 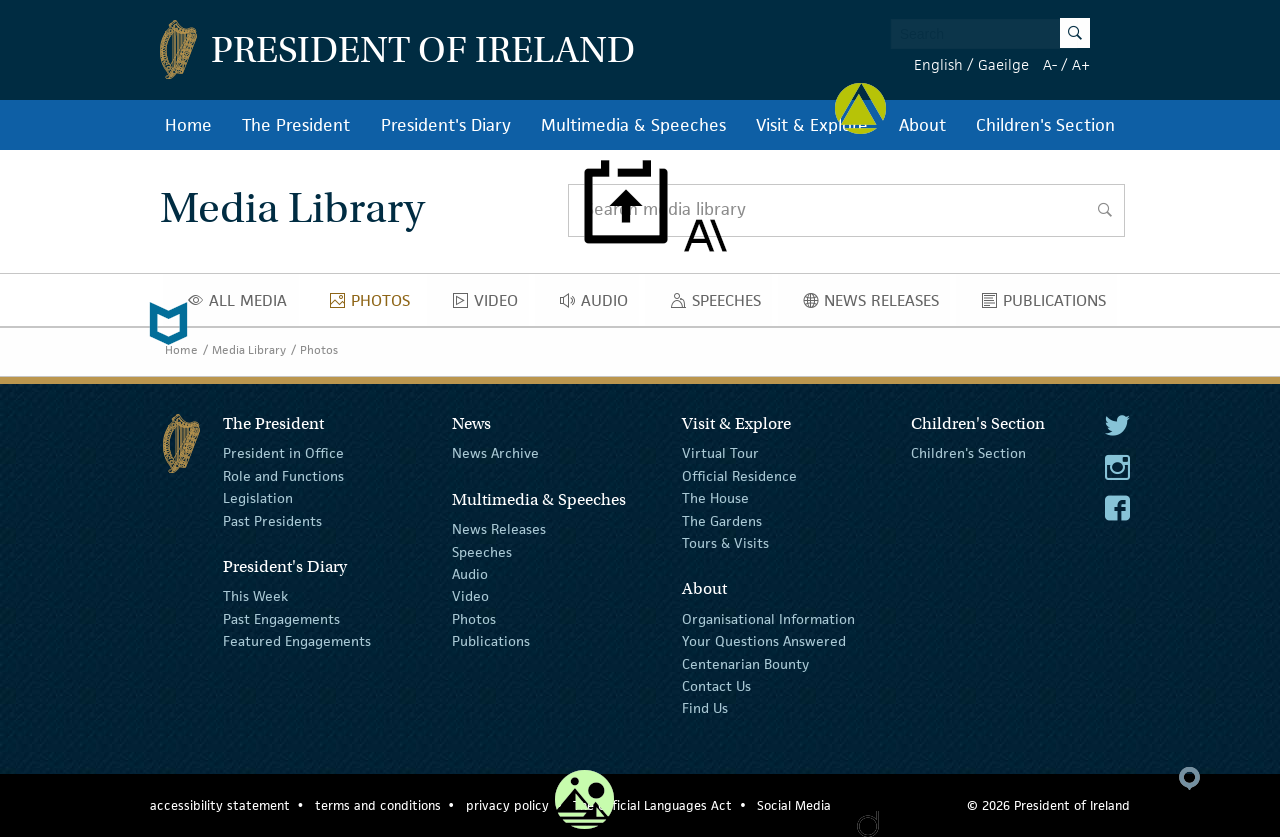 What do you see at coordinates (584, 799) in the screenshot?
I see `open decentraland metaverse platform` at bounding box center [584, 799].